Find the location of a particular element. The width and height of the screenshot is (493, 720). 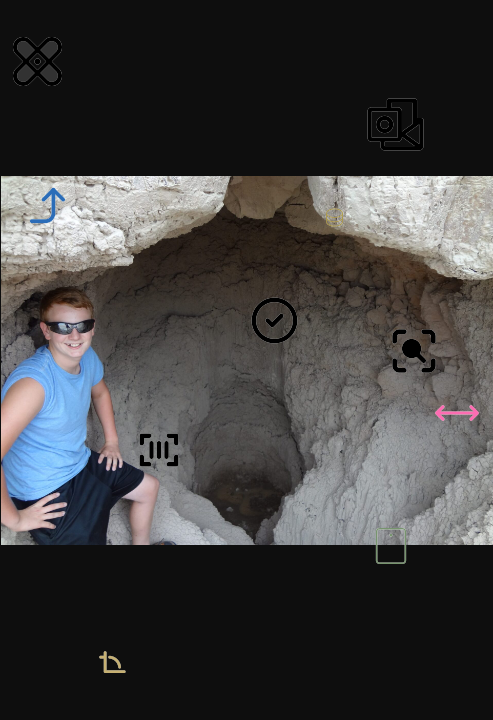

measure or display an angle is located at coordinates (111, 663).